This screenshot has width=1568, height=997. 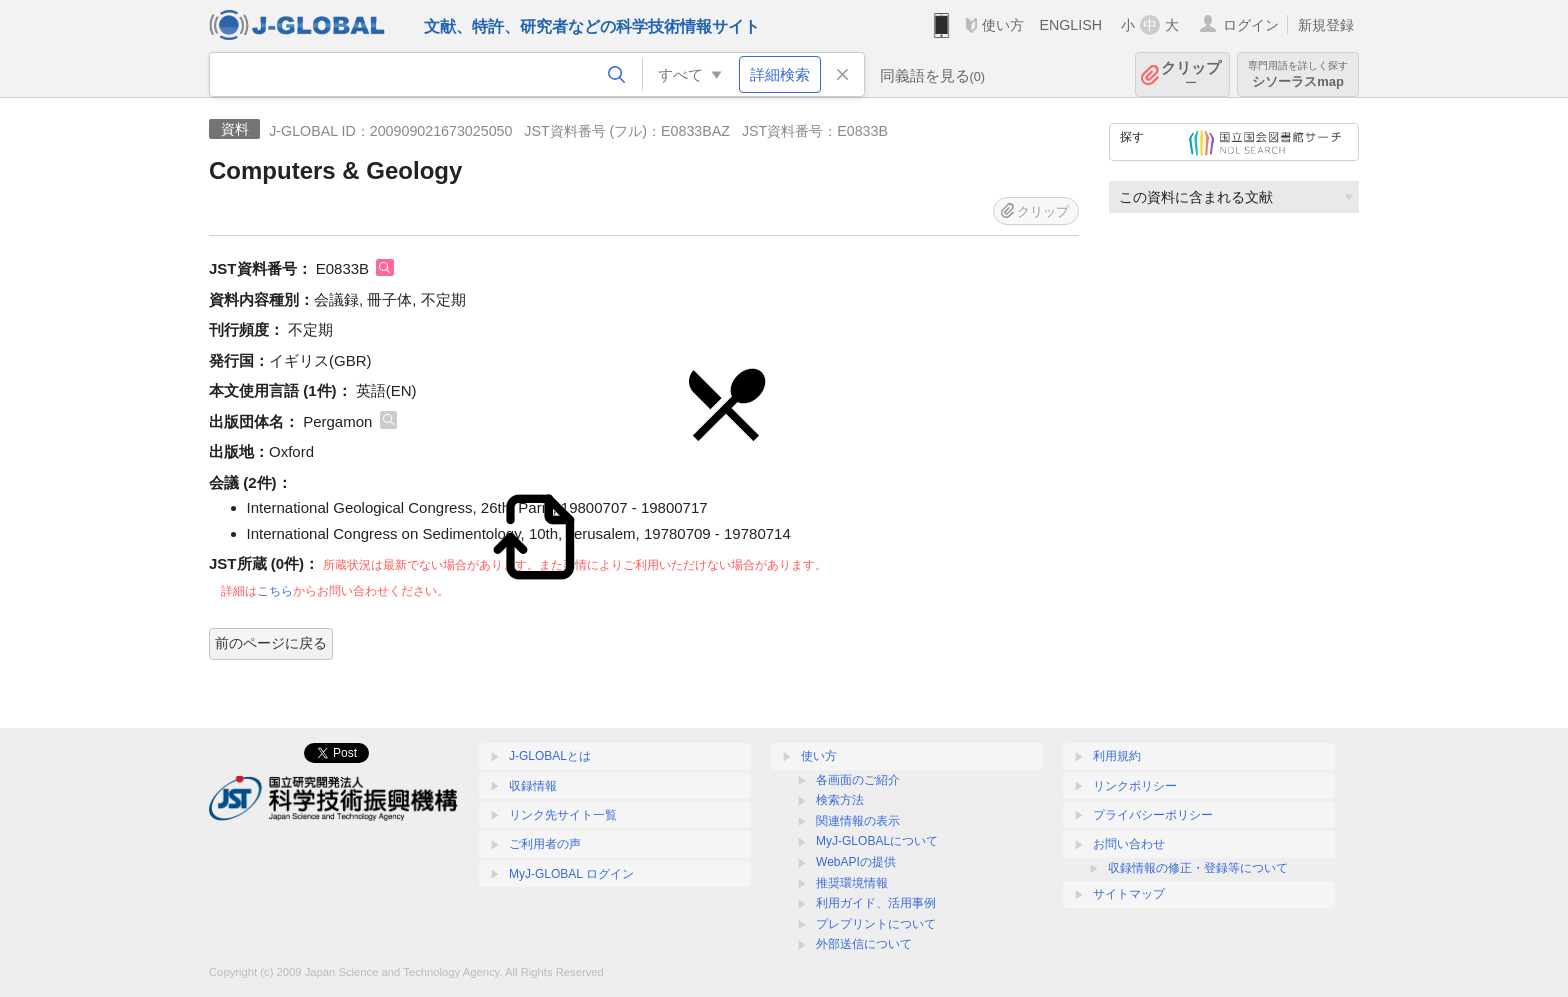 I want to click on view restaurant or dining options, so click(x=726, y=404).